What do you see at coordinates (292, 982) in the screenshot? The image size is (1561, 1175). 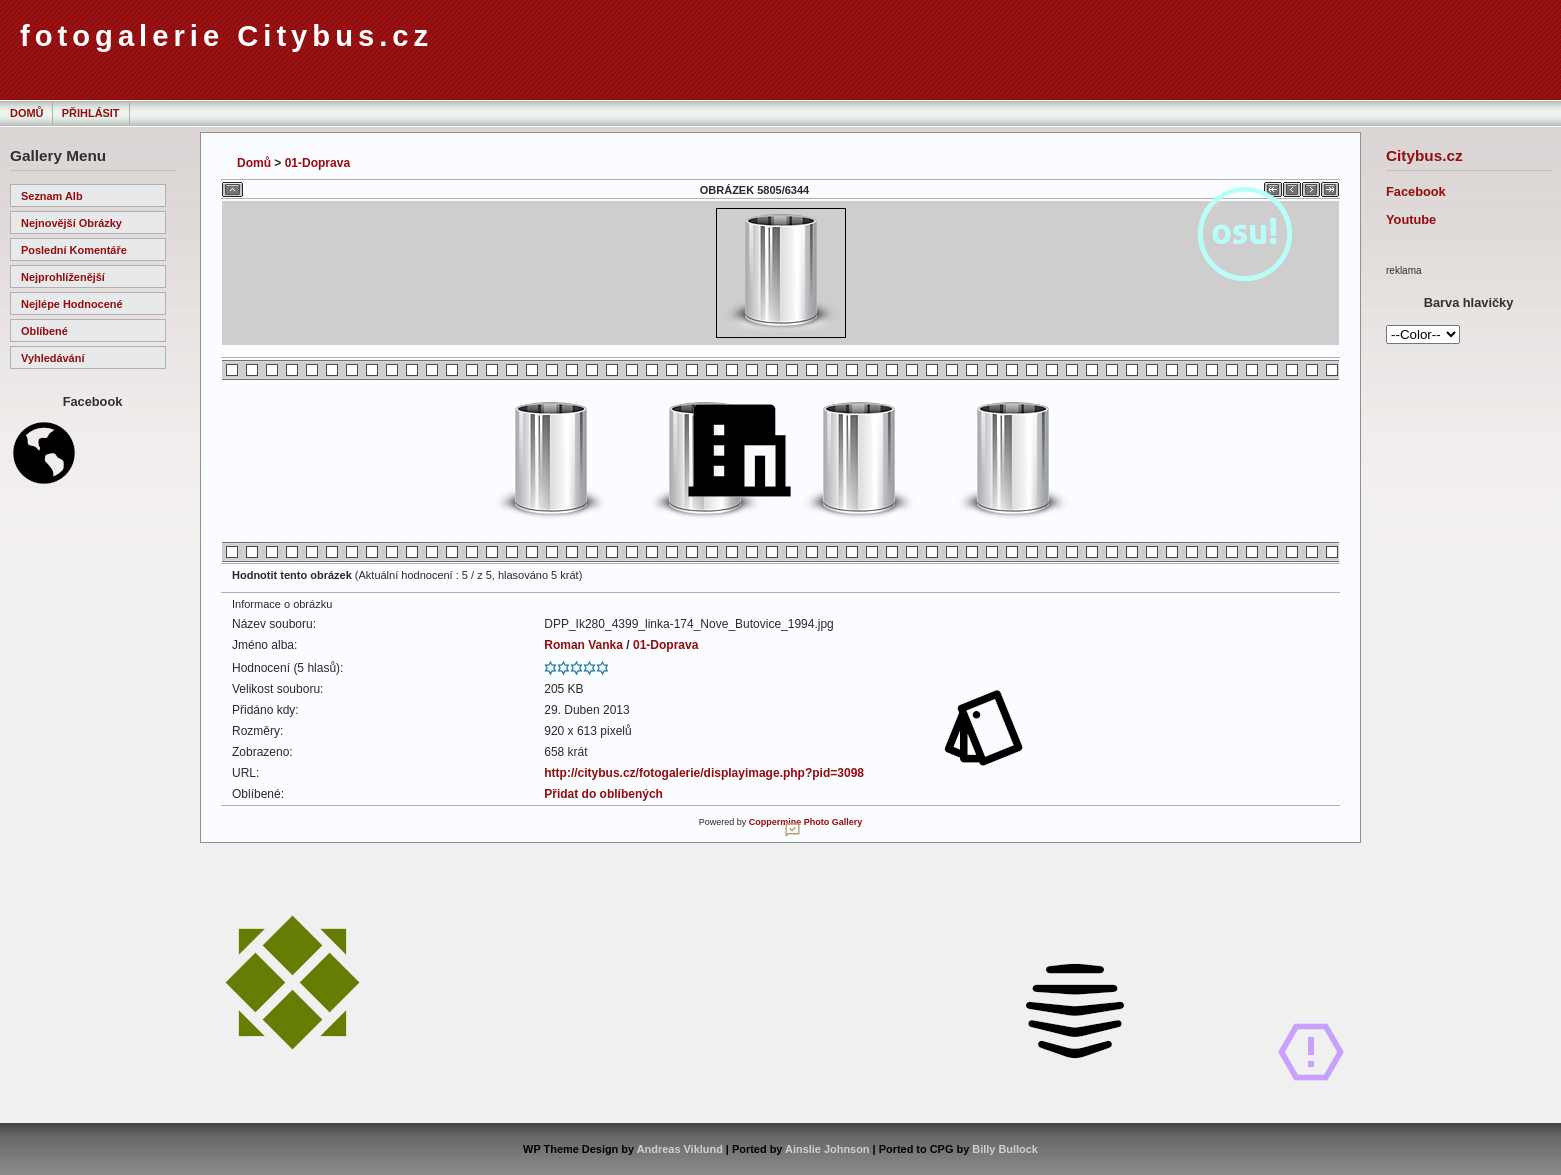 I see `centos linux operating system logo` at bounding box center [292, 982].